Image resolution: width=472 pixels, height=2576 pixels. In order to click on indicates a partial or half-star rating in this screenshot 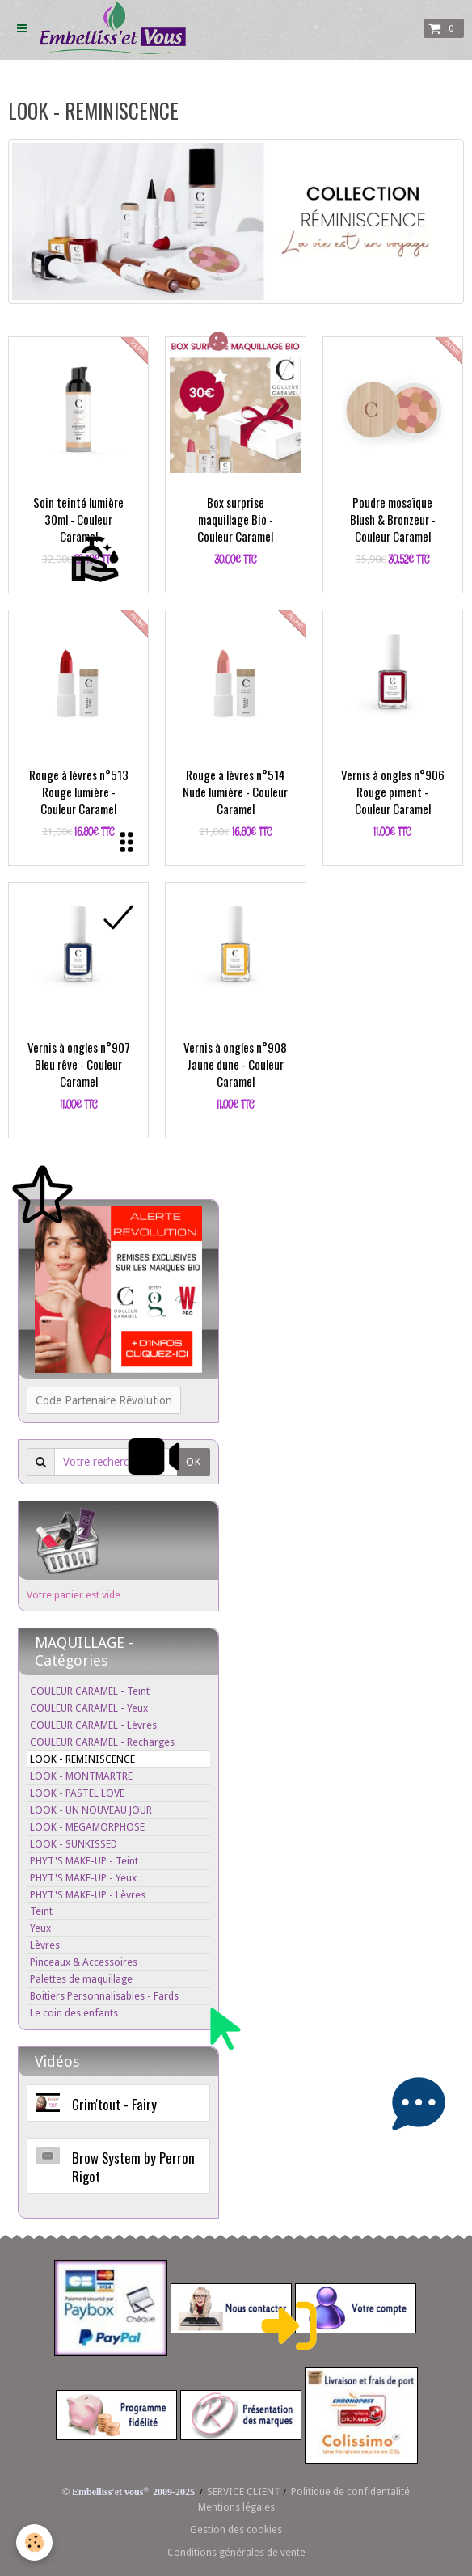, I will do `click(42, 1195)`.